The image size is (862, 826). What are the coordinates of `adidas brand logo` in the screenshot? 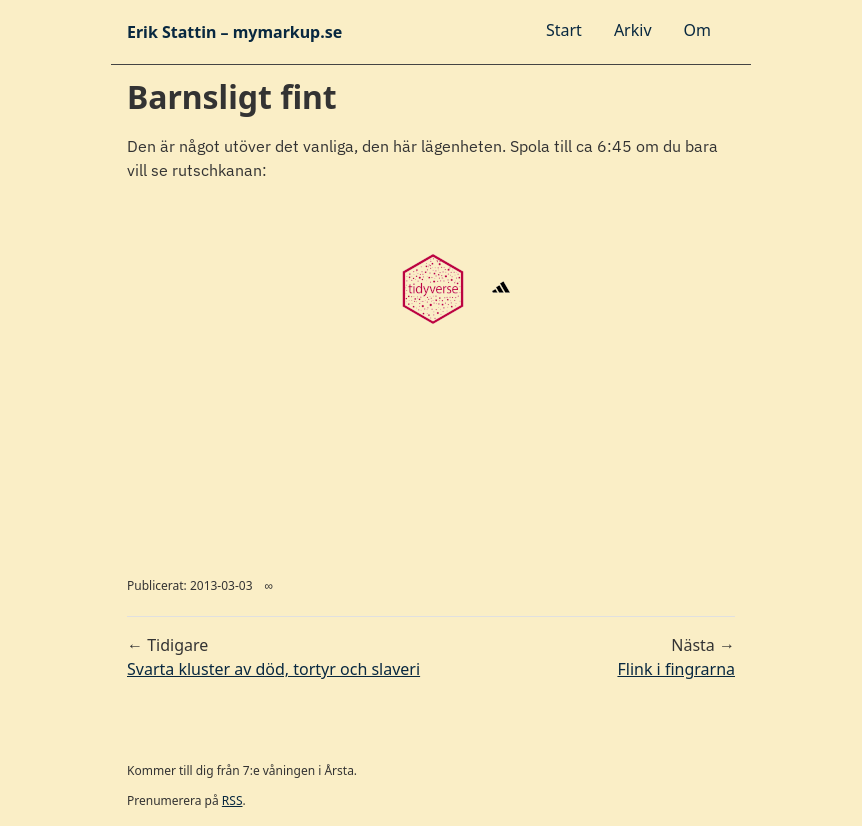 It's located at (501, 287).